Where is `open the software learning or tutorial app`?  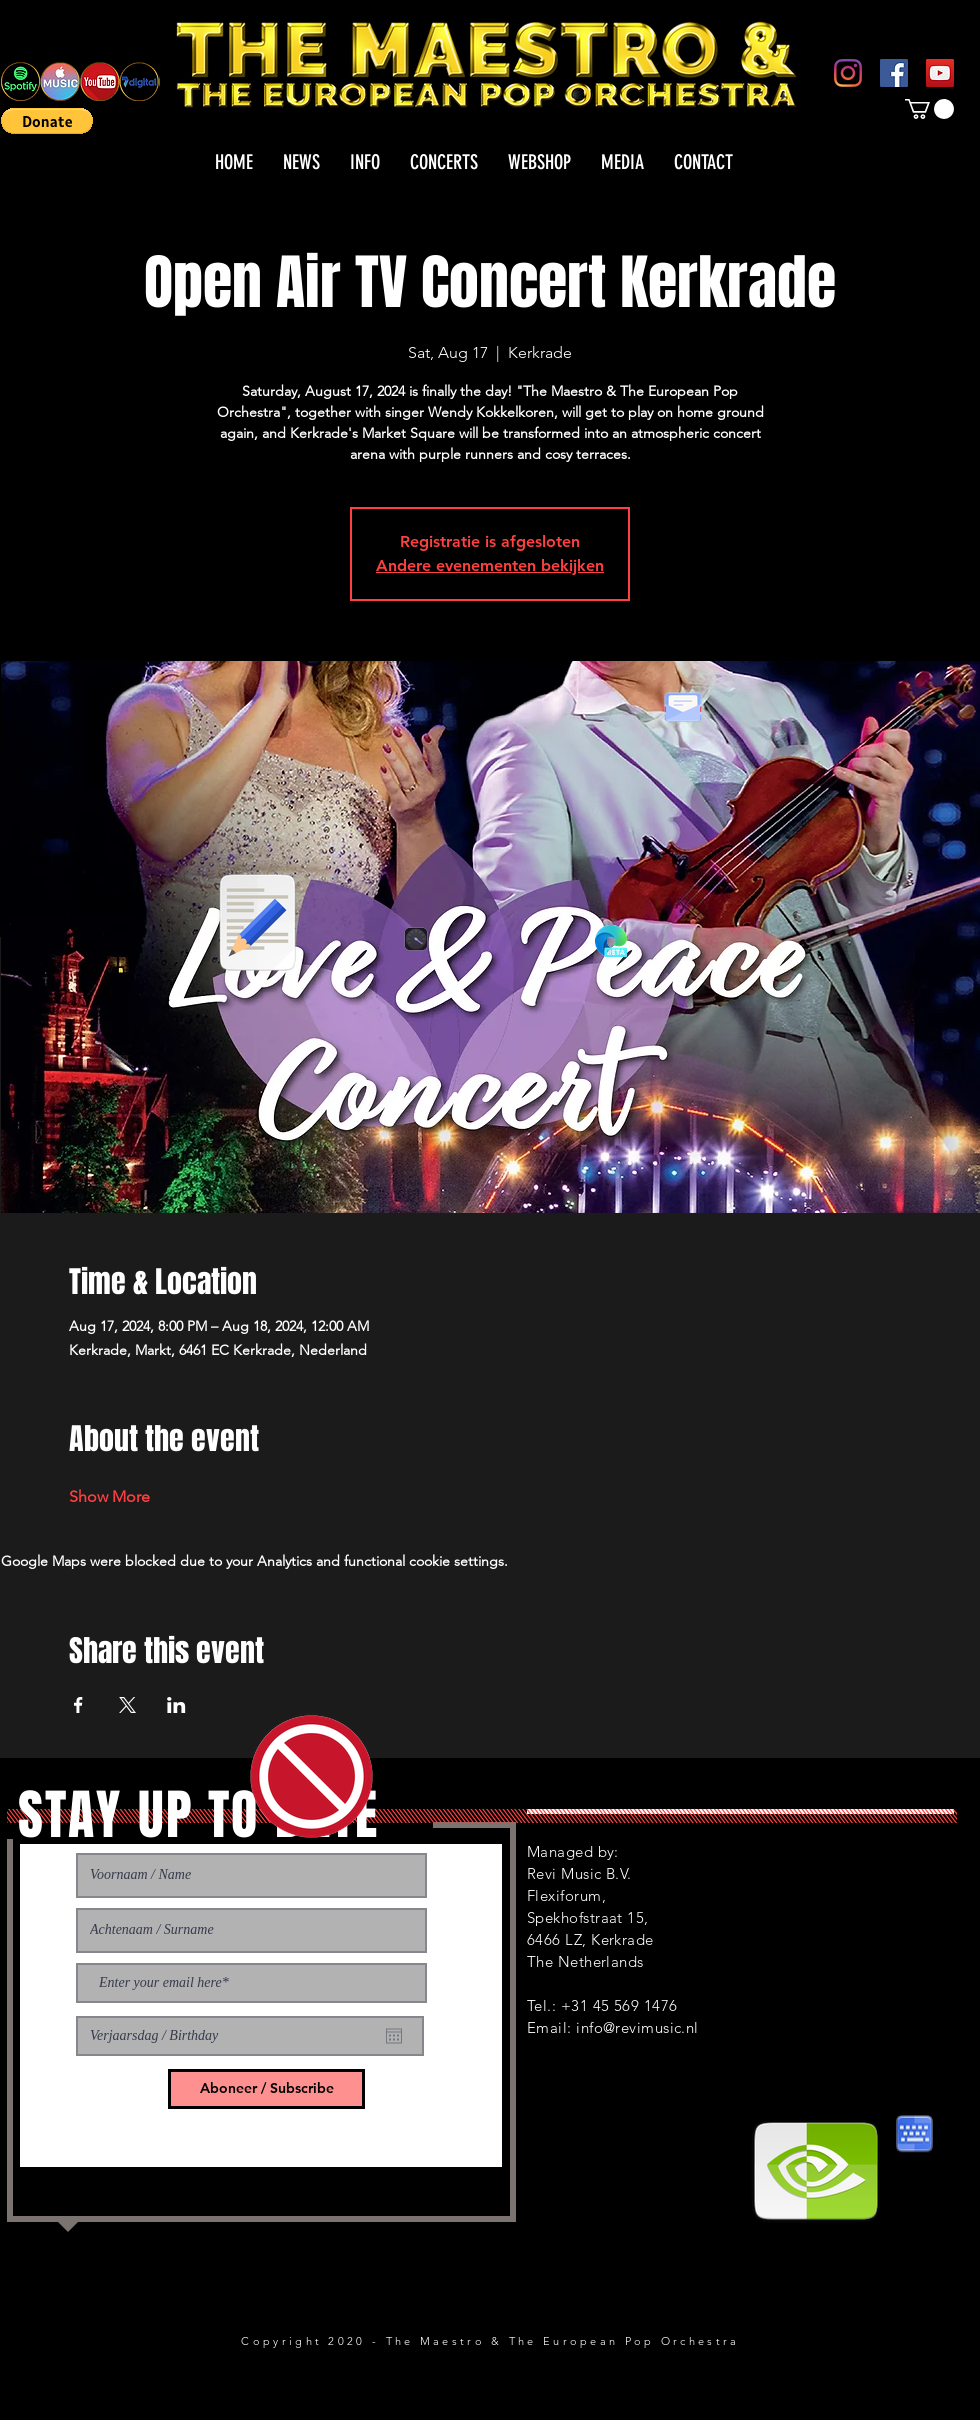
open the software learning or tutorial app is located at coordinates (257, 922).